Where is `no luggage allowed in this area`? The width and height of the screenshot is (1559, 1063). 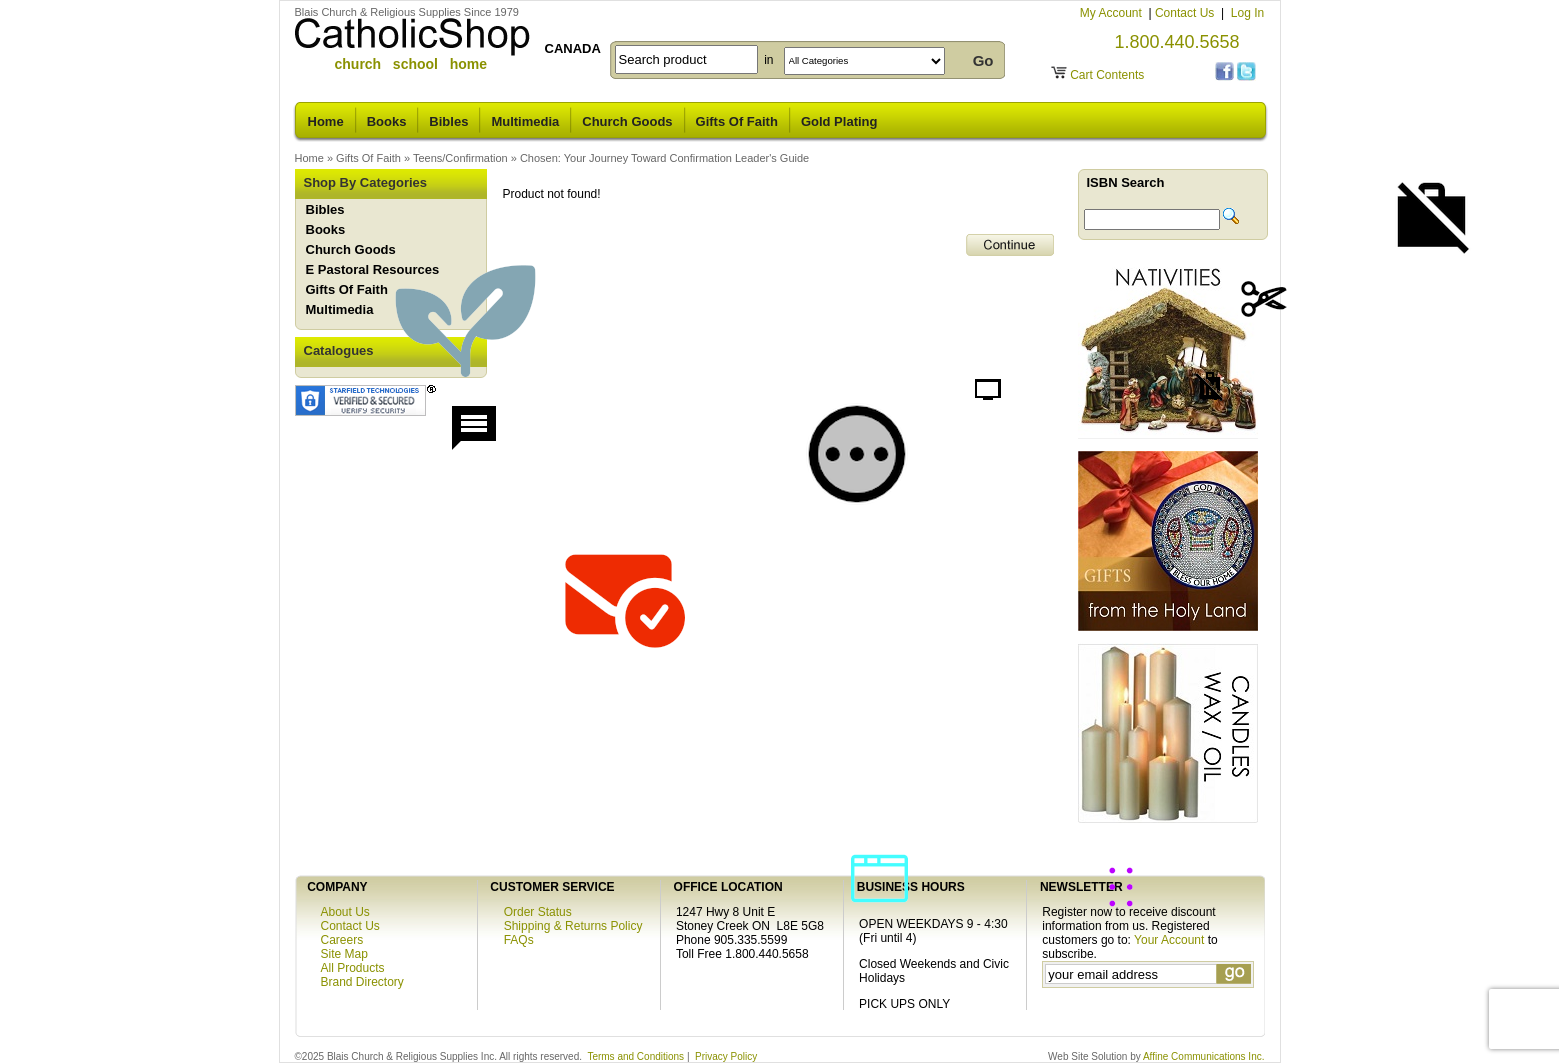
no luggage allowed in this area is located at coordinates (1210, 386).